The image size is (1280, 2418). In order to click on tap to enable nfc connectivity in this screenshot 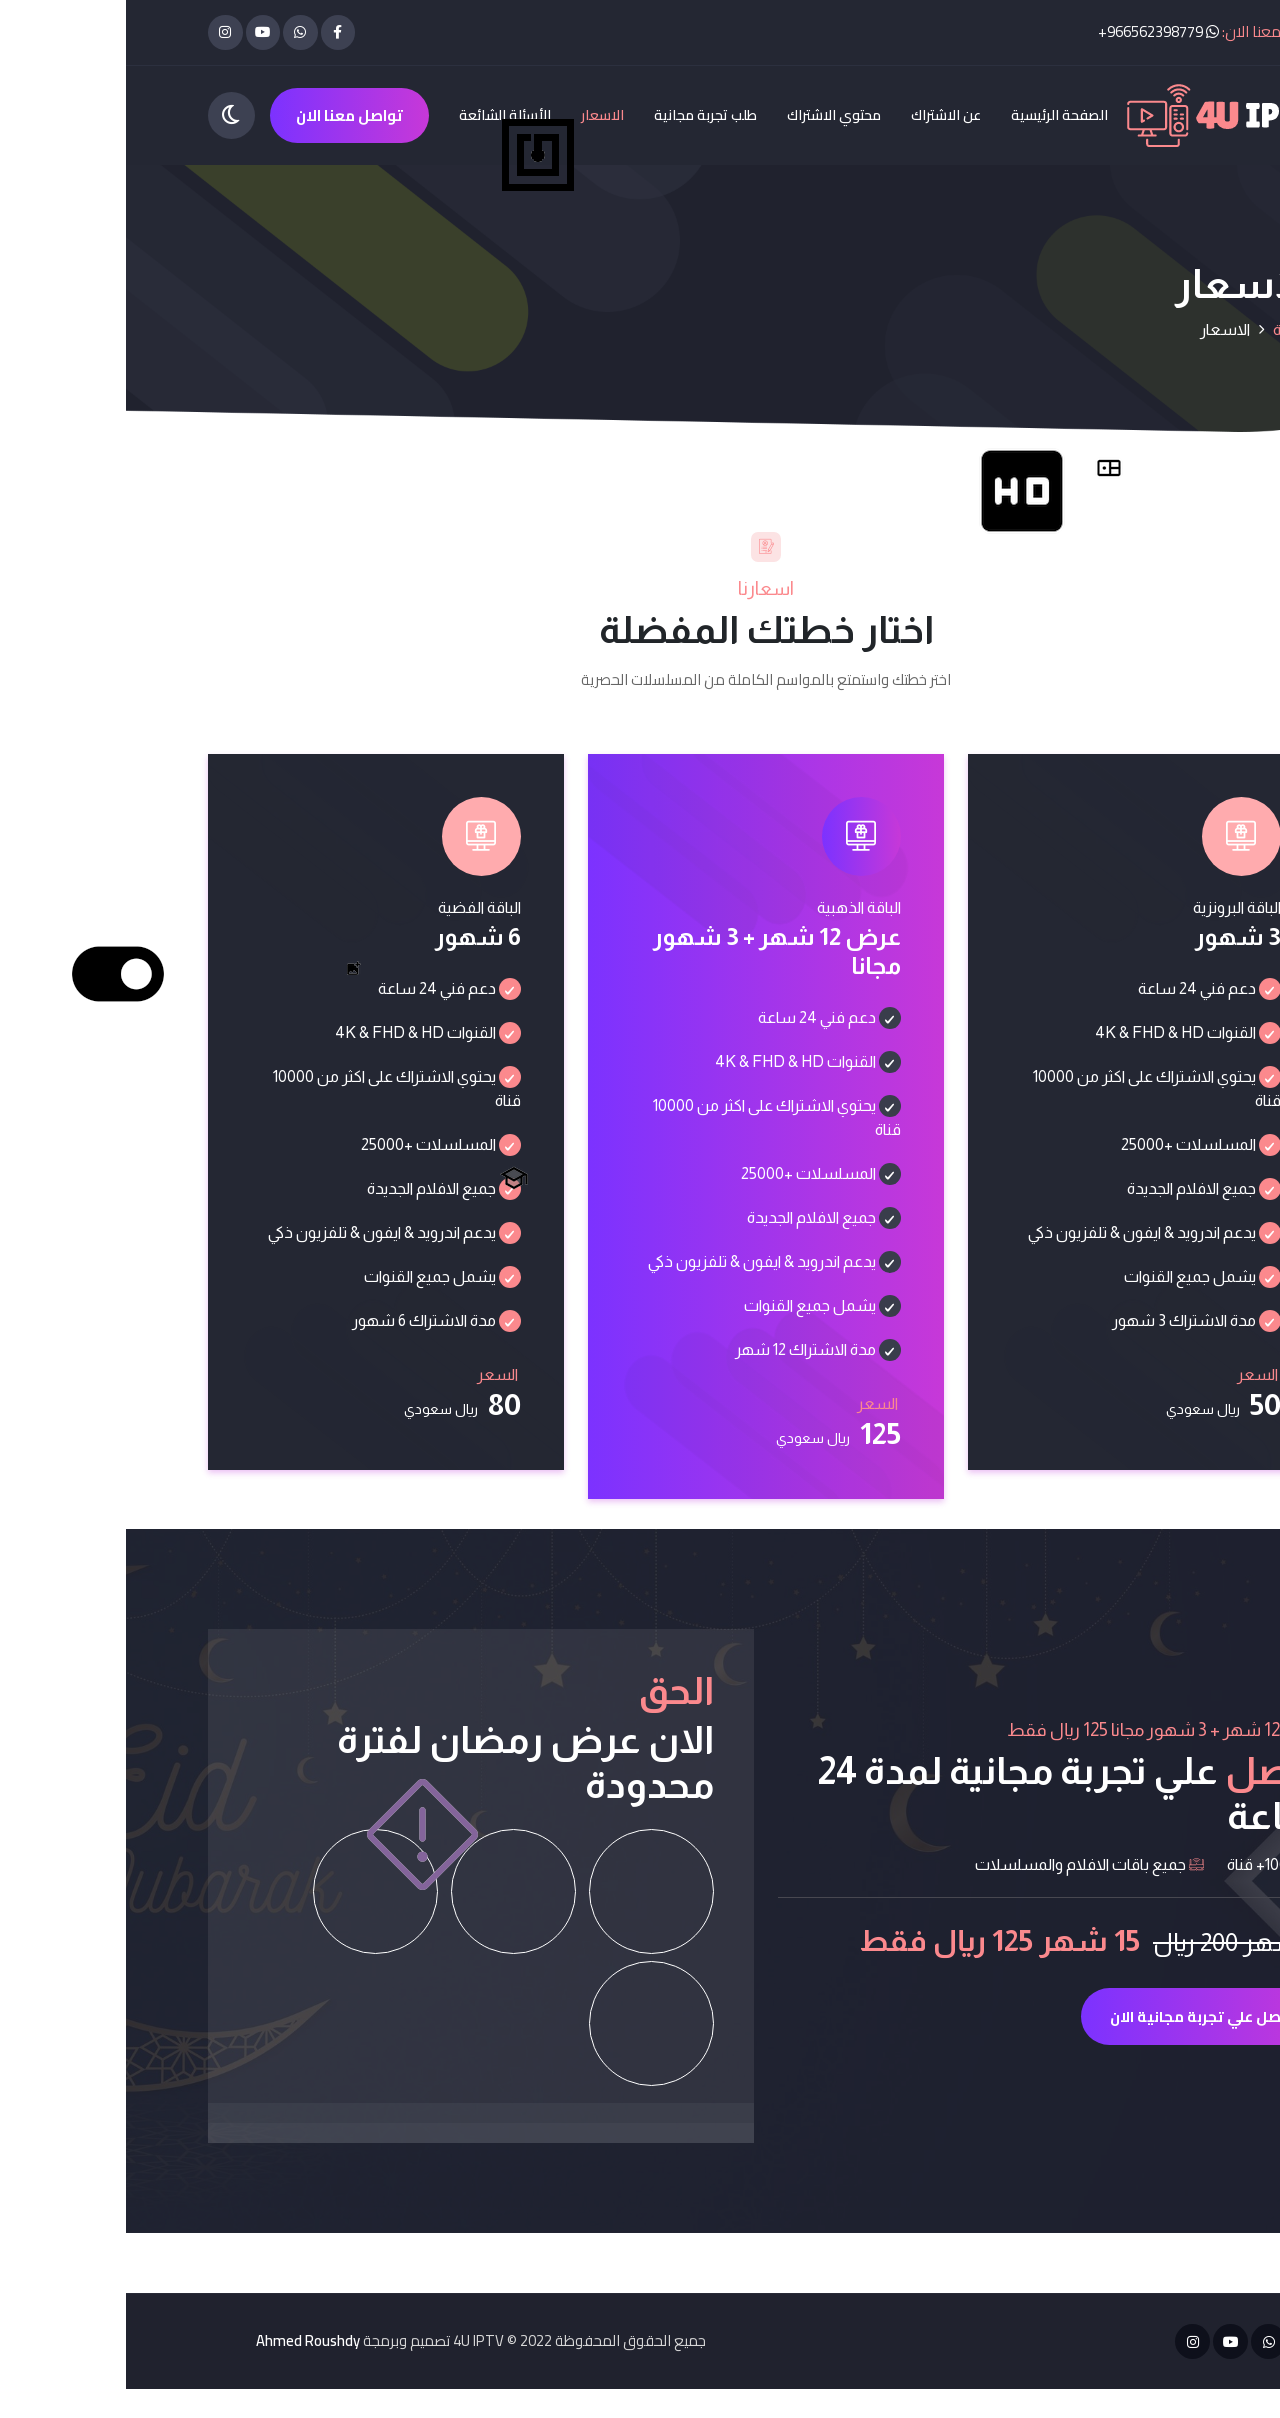, I will do `click(538, 155)`.